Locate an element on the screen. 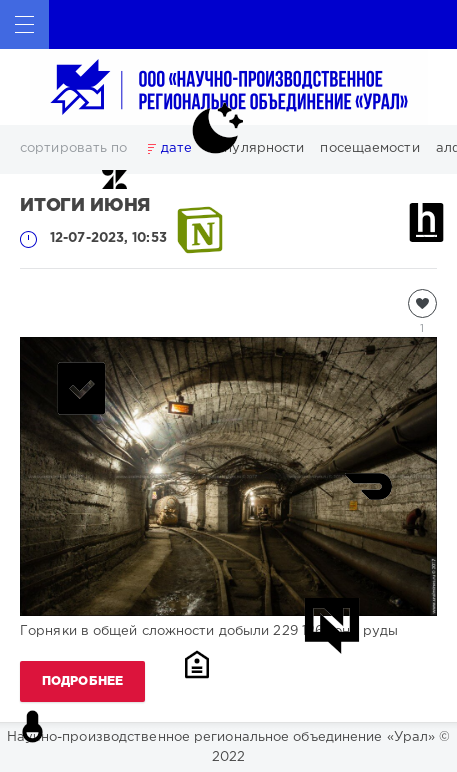  open Notion app is located at coordinates (201, 230).